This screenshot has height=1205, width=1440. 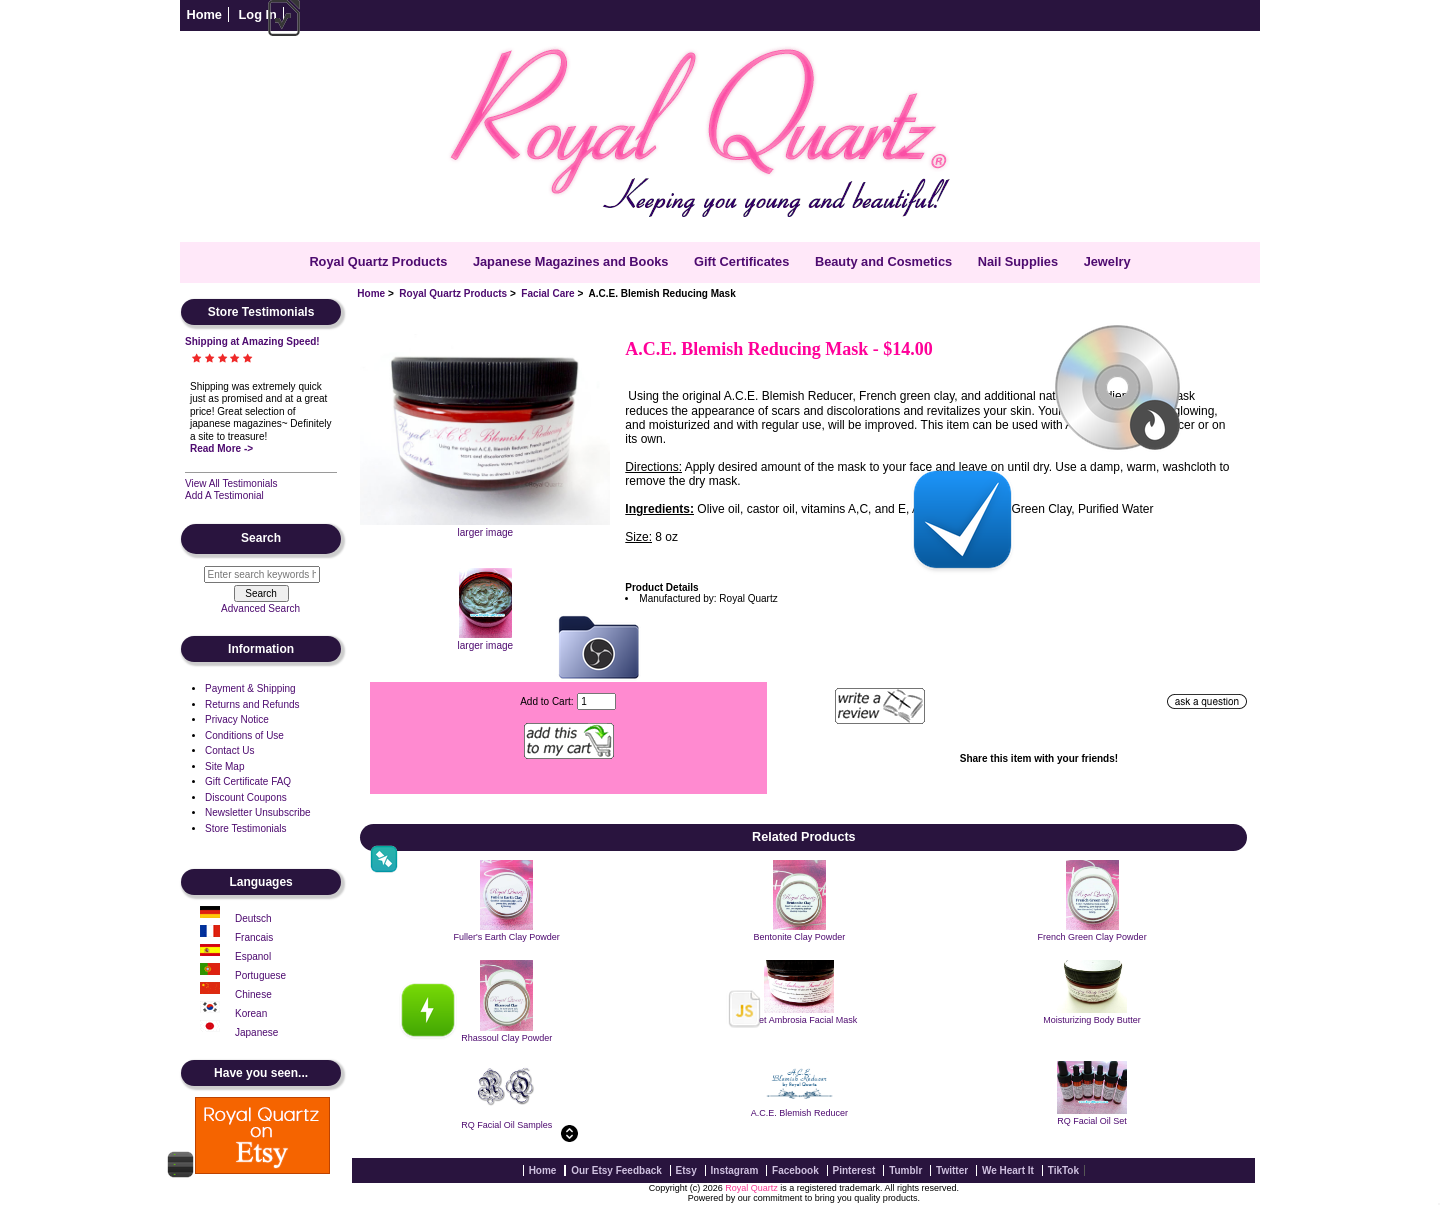 What do you see at coordinates (384, 859) in the screenshot?
I see `launch gpredict satellite tracking application` at bounding box center [384, 859].